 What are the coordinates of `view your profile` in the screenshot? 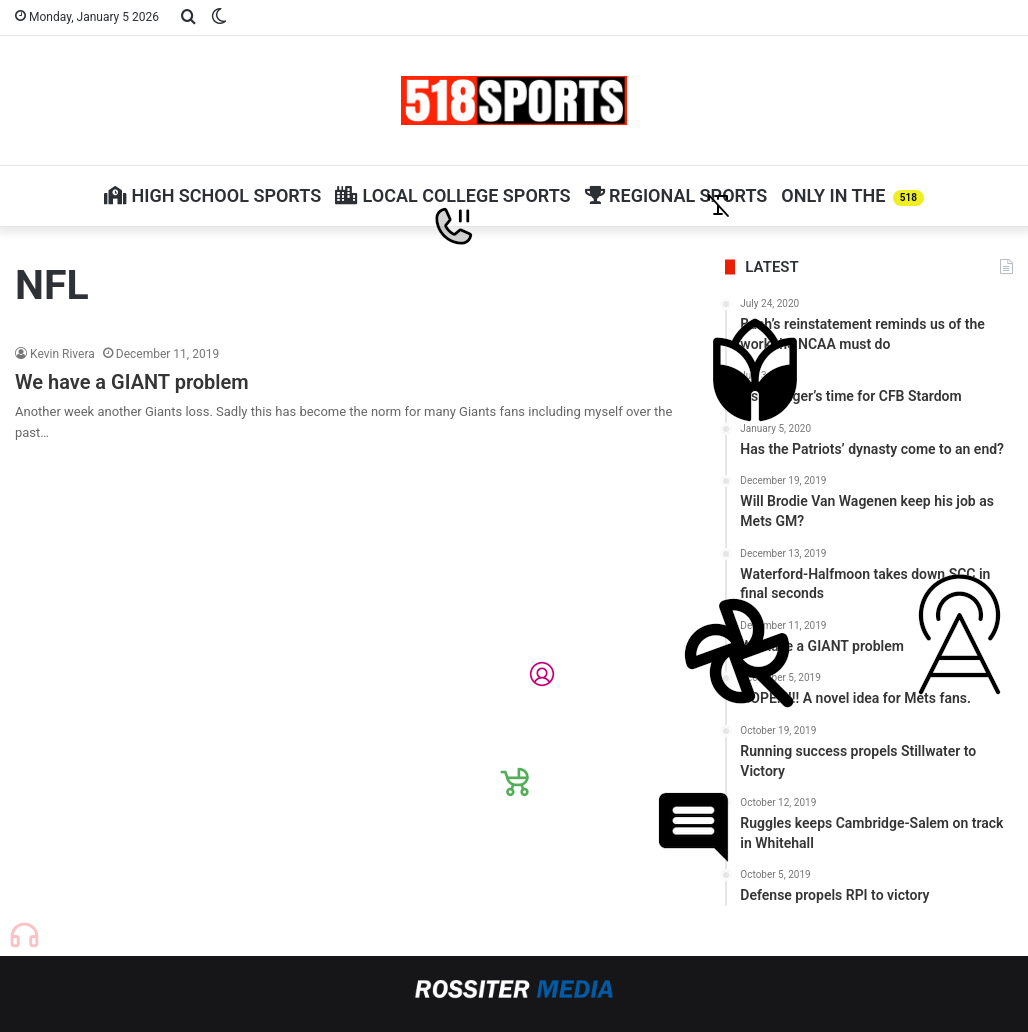 It's located at (542, 674).